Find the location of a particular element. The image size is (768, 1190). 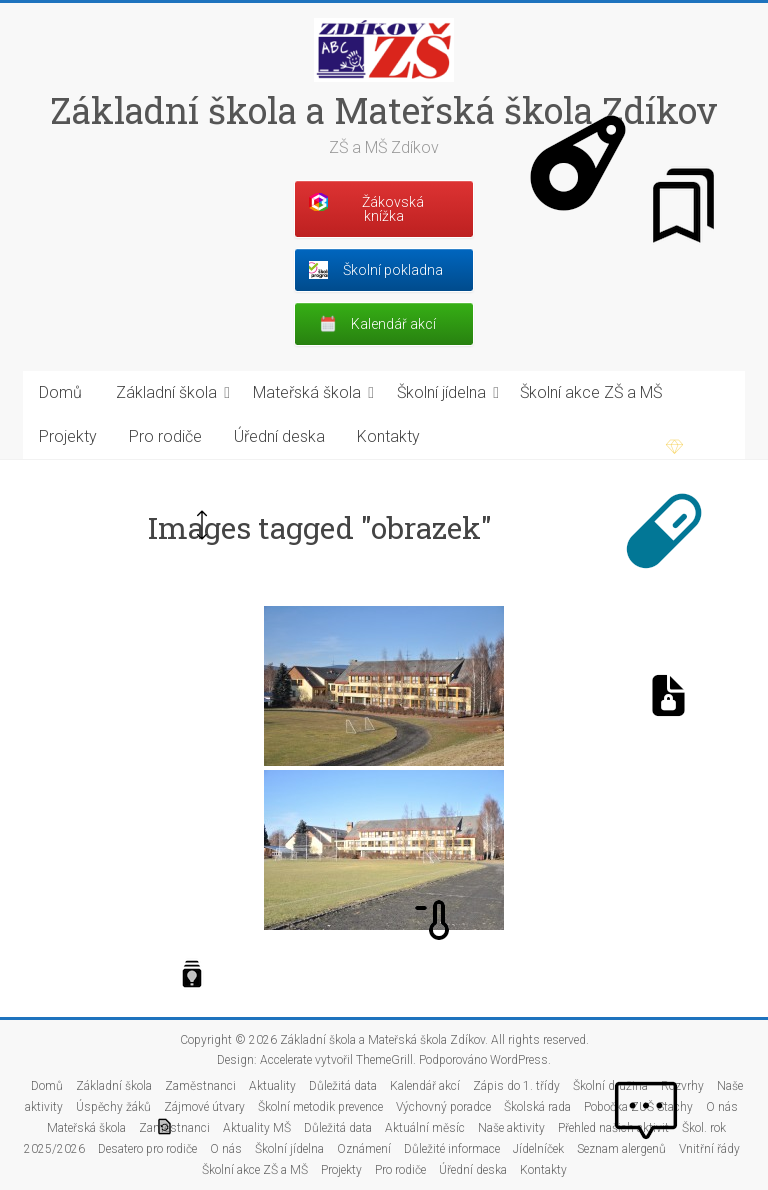

view all saved bookmarks is located at coordinates (683, 205).